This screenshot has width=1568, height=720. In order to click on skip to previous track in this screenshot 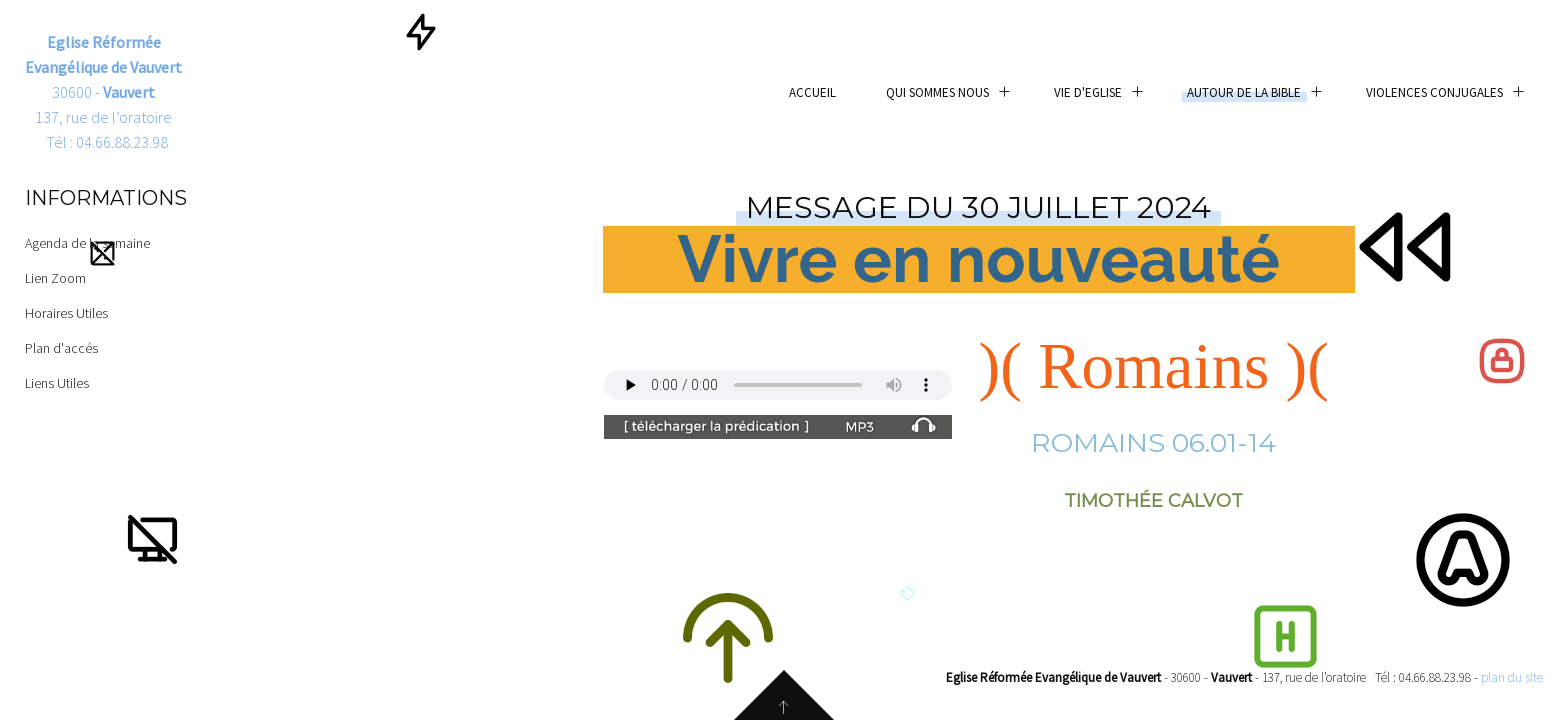, I will do `click(1407, 247)`.